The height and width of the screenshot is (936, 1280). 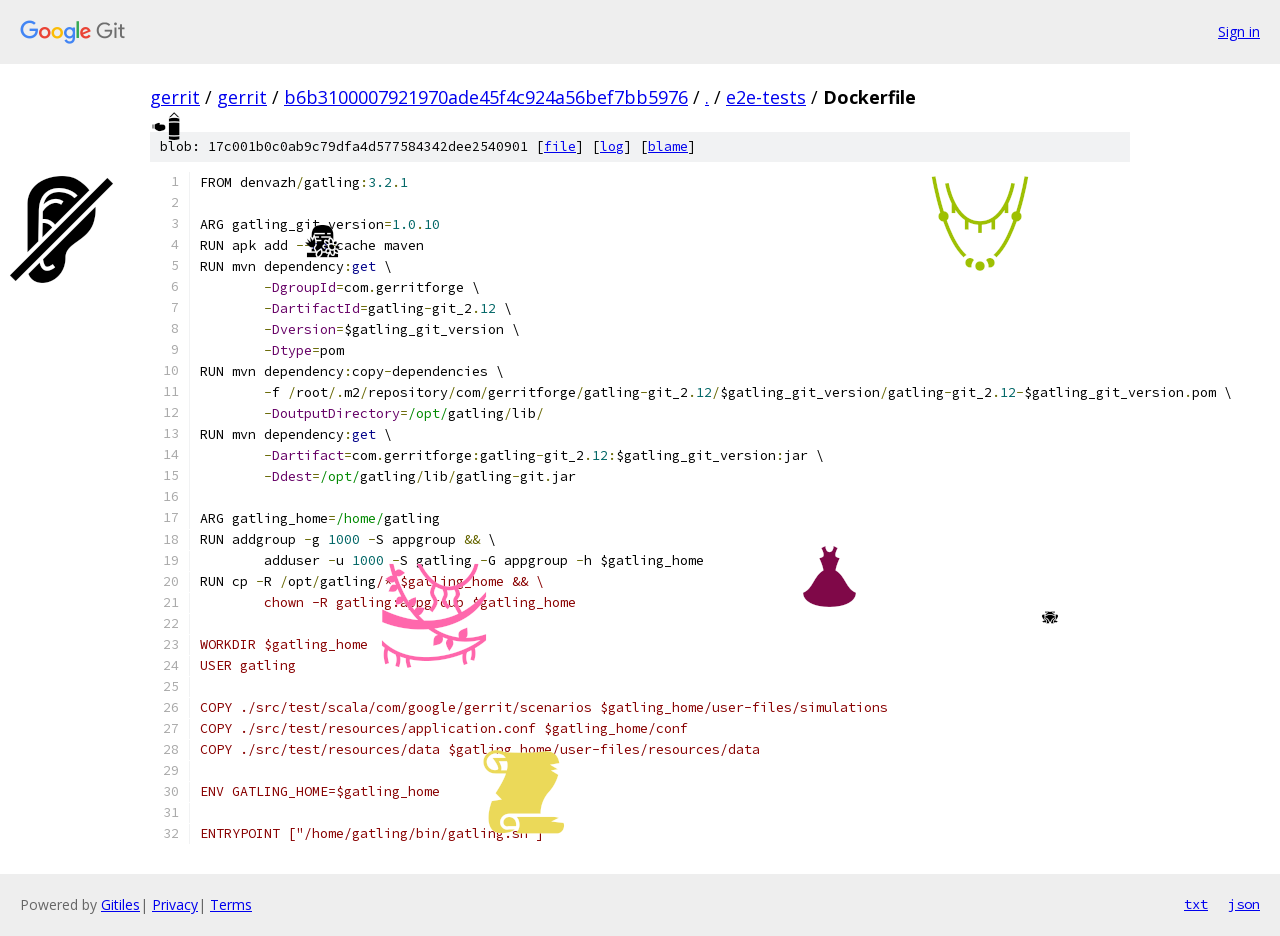 What do you see at coordinates (523, 792) in the screenshot?
I see `view quest details or storyline` at bounding box center [523, 792].